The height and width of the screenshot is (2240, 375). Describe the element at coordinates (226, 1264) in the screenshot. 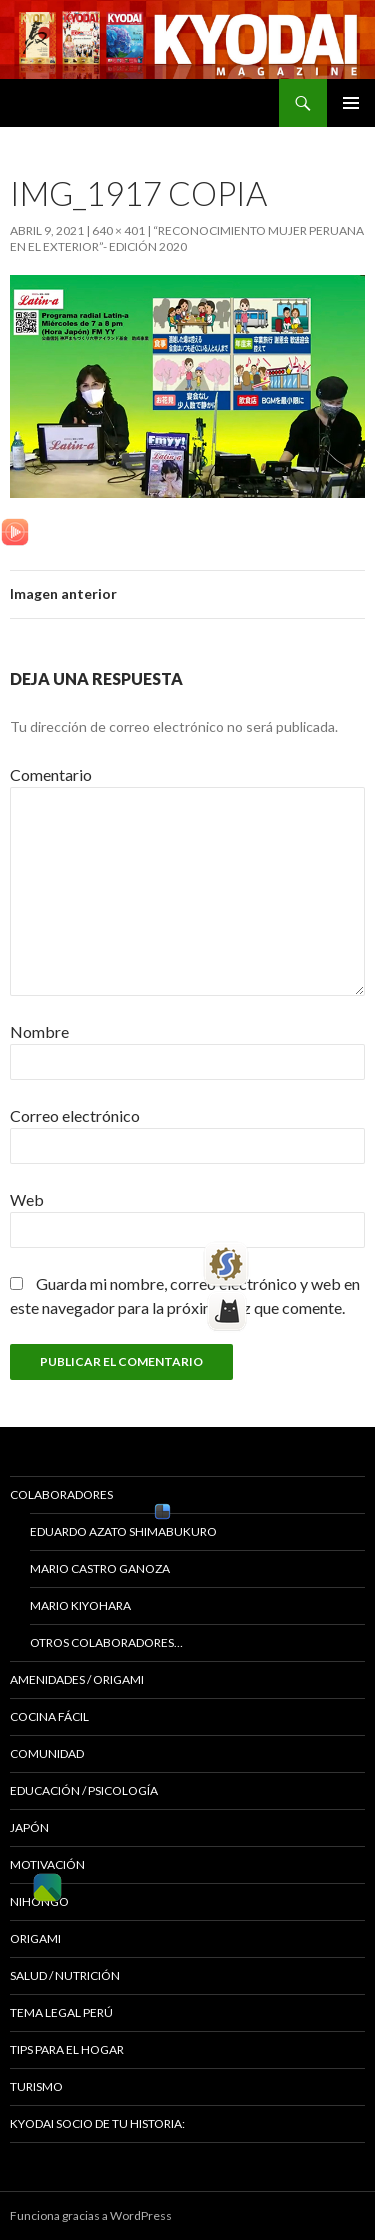

I see `open slade editor application` at that location.